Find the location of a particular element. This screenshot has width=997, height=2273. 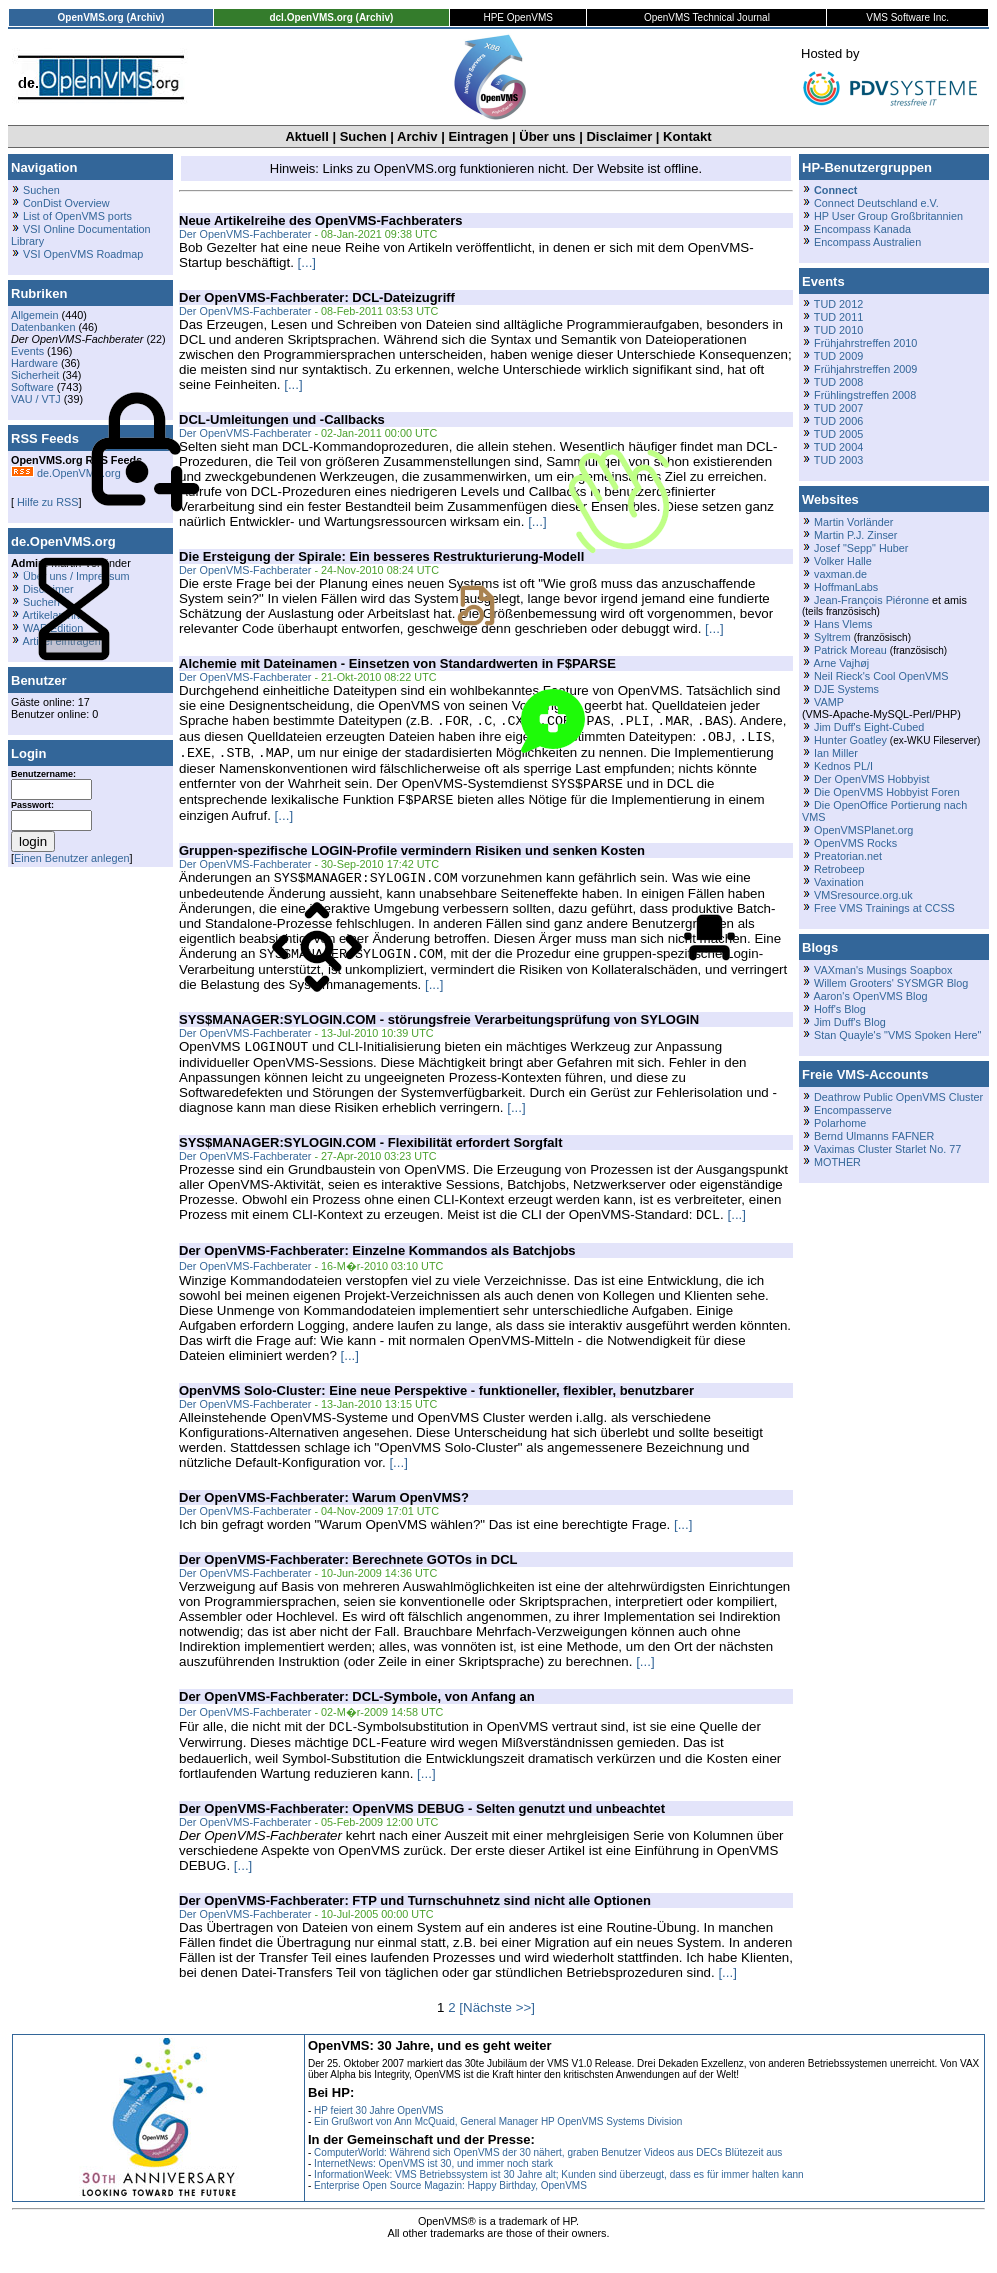

access cloud-stored files is located at coordinates (477, 605).